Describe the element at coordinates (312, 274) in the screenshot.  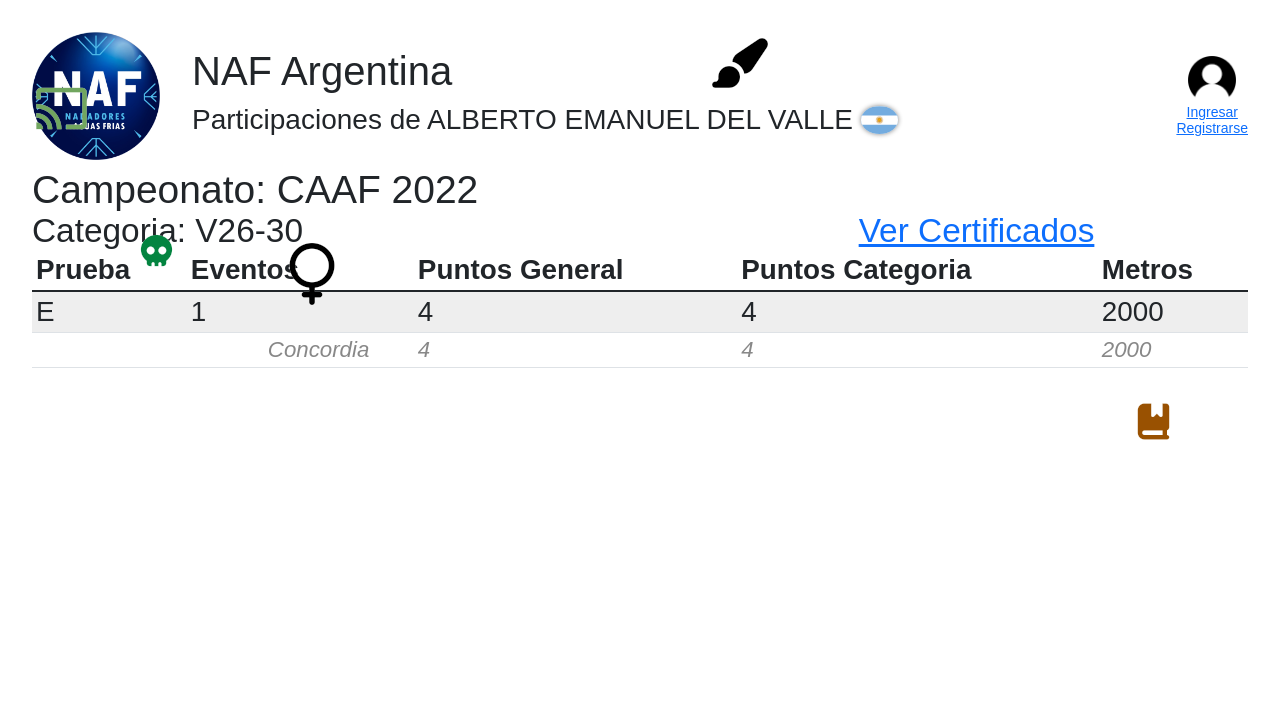
I see `select female gender option` at that location.